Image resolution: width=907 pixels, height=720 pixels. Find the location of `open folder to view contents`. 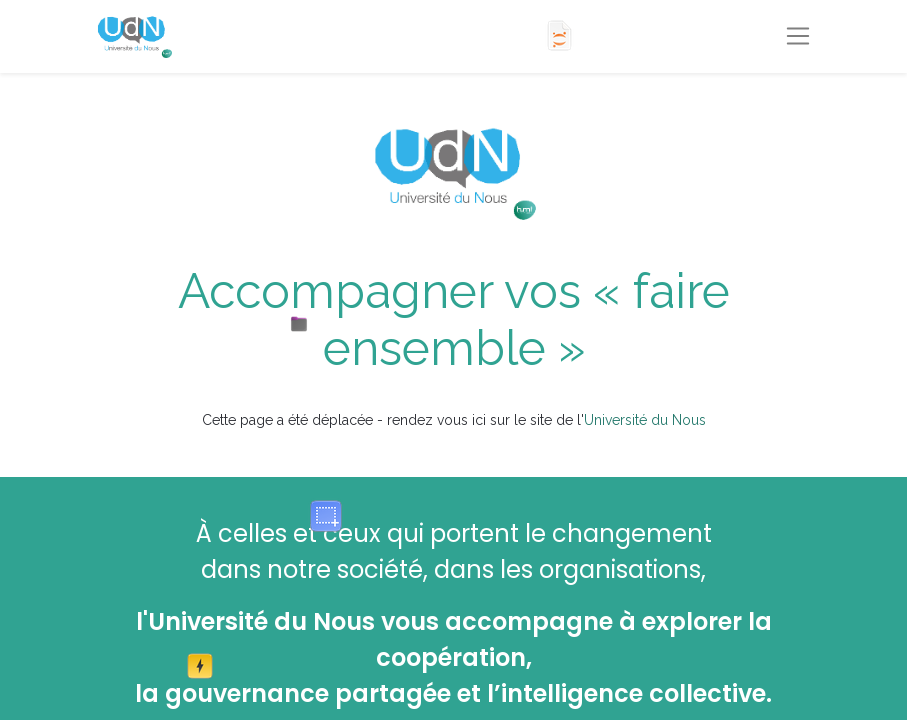

open folder to view contents is located at coordinates (299, 324).